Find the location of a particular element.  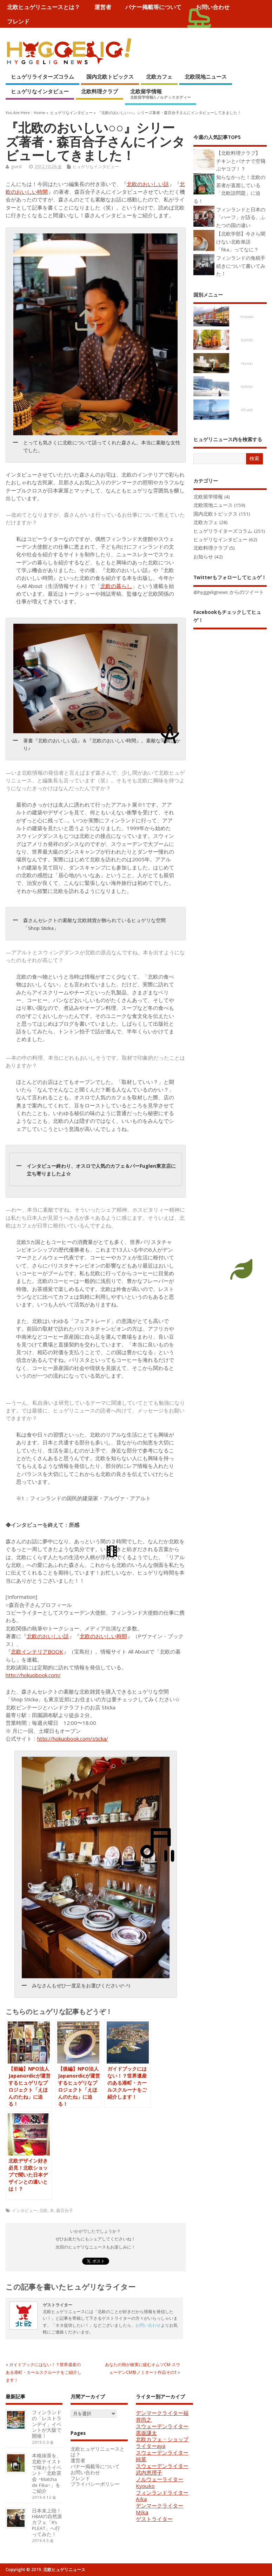

indicates eco-friendly or sustainable option is located at coordinates (241, 1270).